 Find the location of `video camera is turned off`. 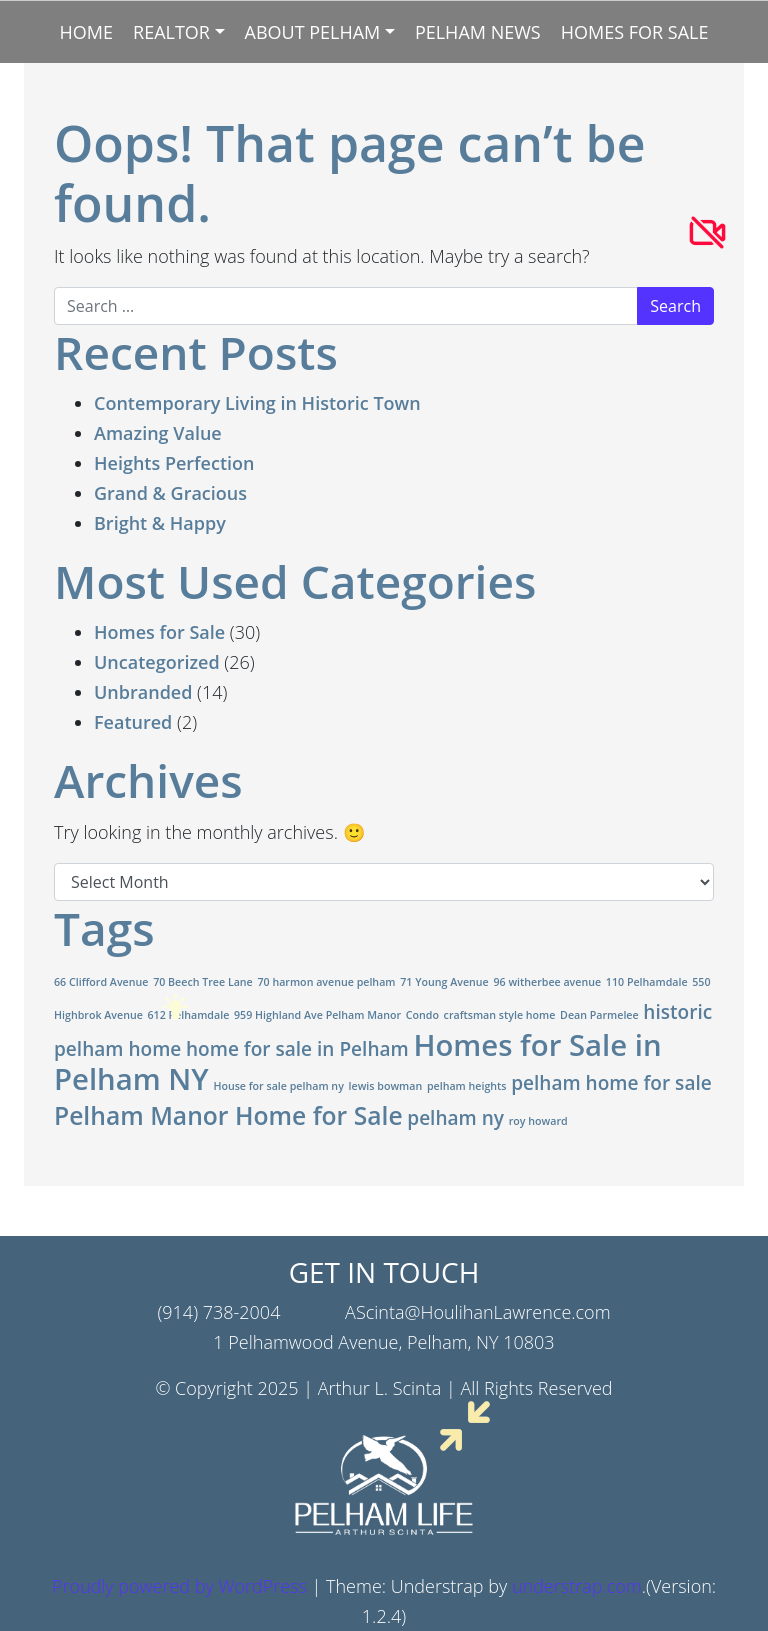

video camera is turned off is located at coordinates (707, 232).